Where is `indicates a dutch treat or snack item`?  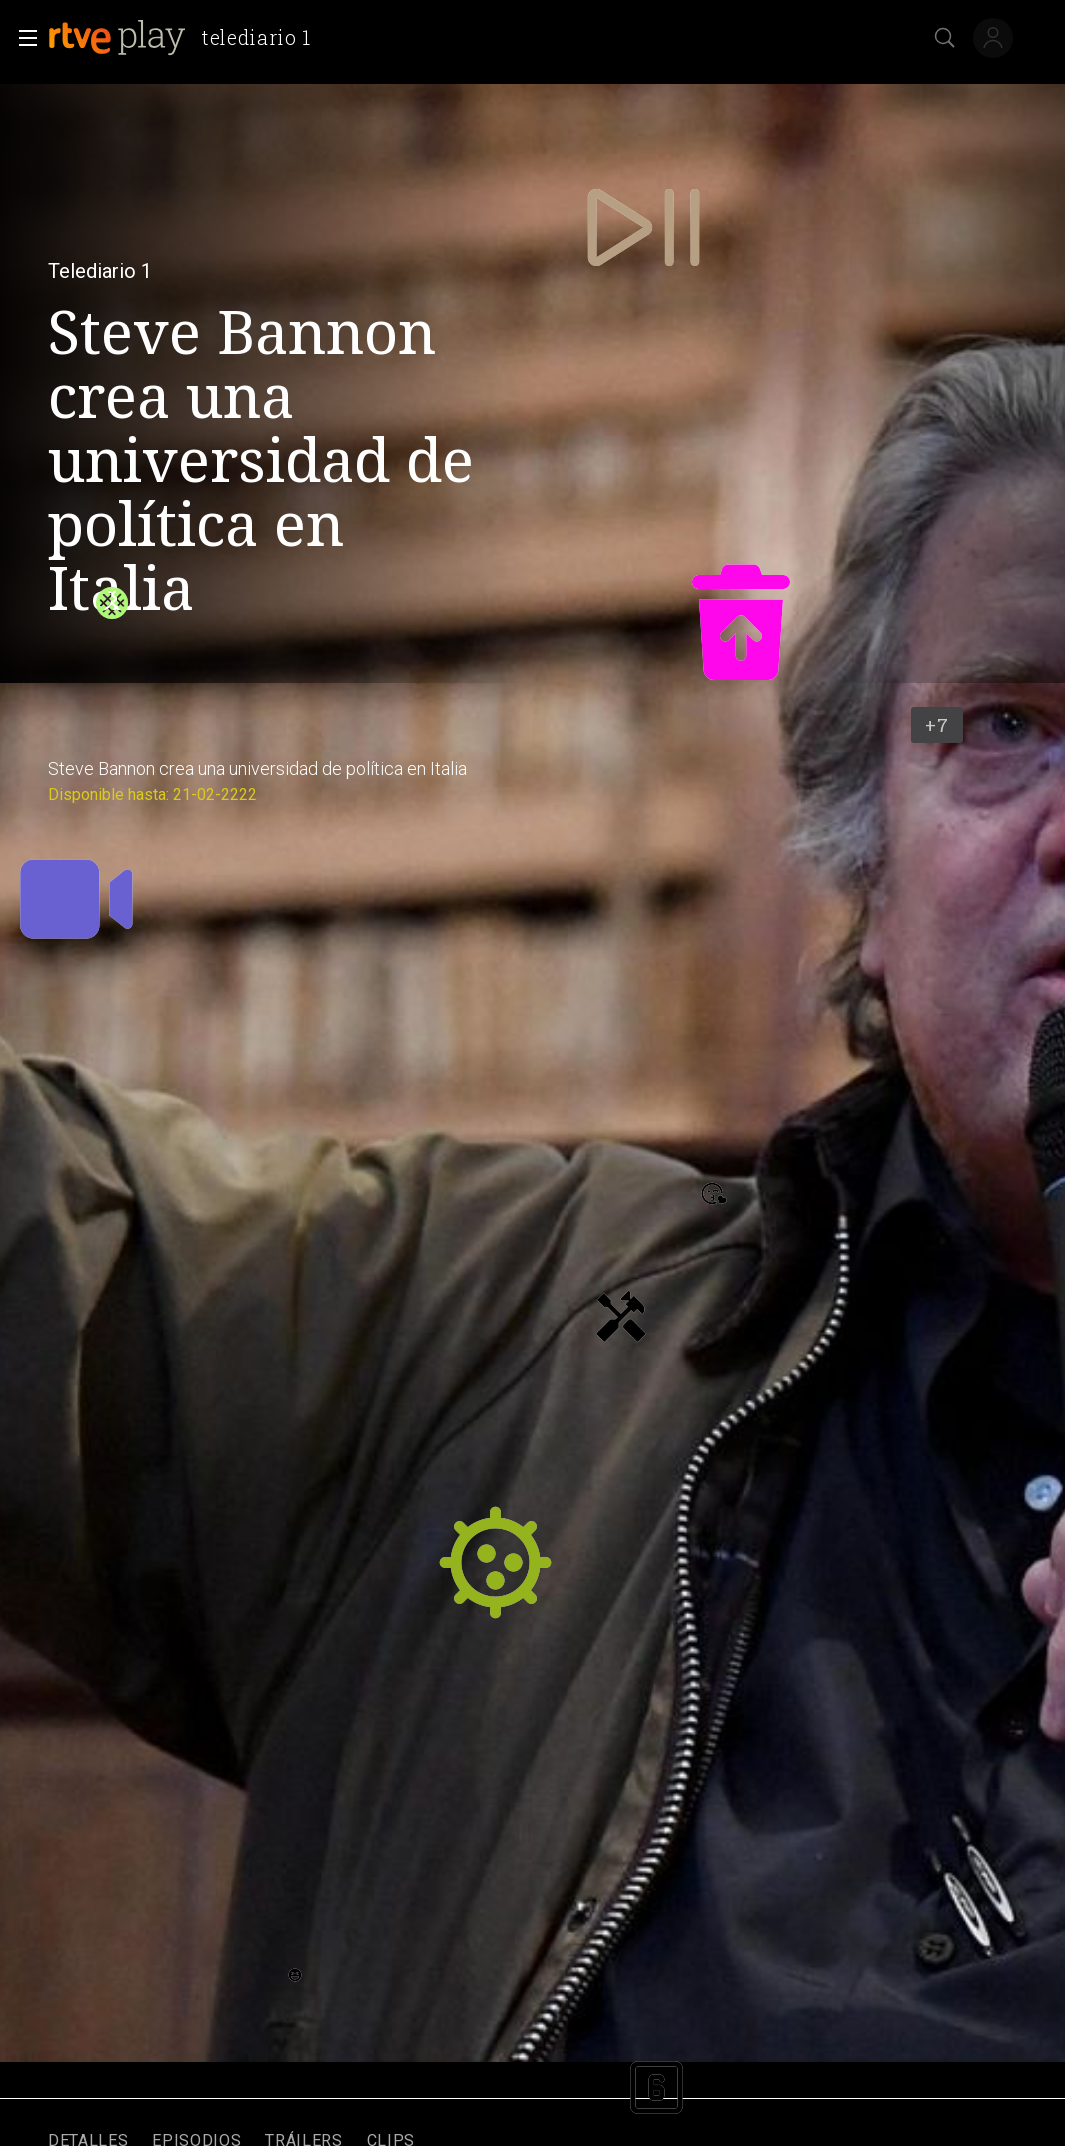 indicates a dutch treat or snack item is located at coordinates (112, 603).